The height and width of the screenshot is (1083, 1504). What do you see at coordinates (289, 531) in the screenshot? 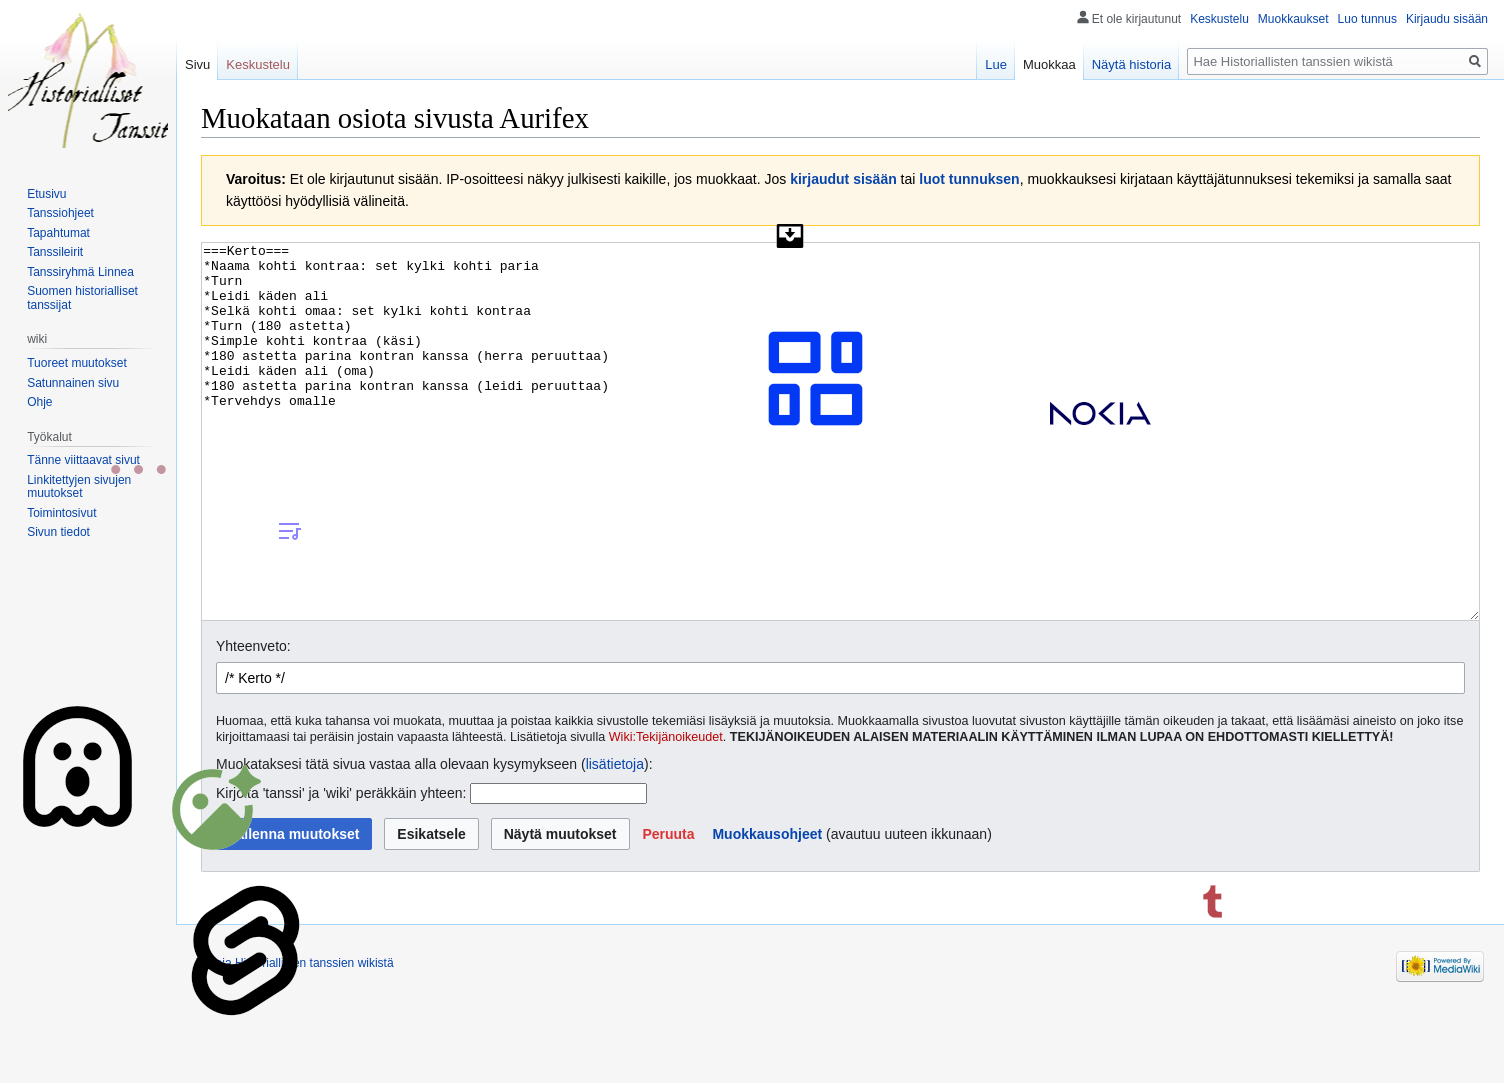
I see `view your playlist` at bounding box center [289, 531].